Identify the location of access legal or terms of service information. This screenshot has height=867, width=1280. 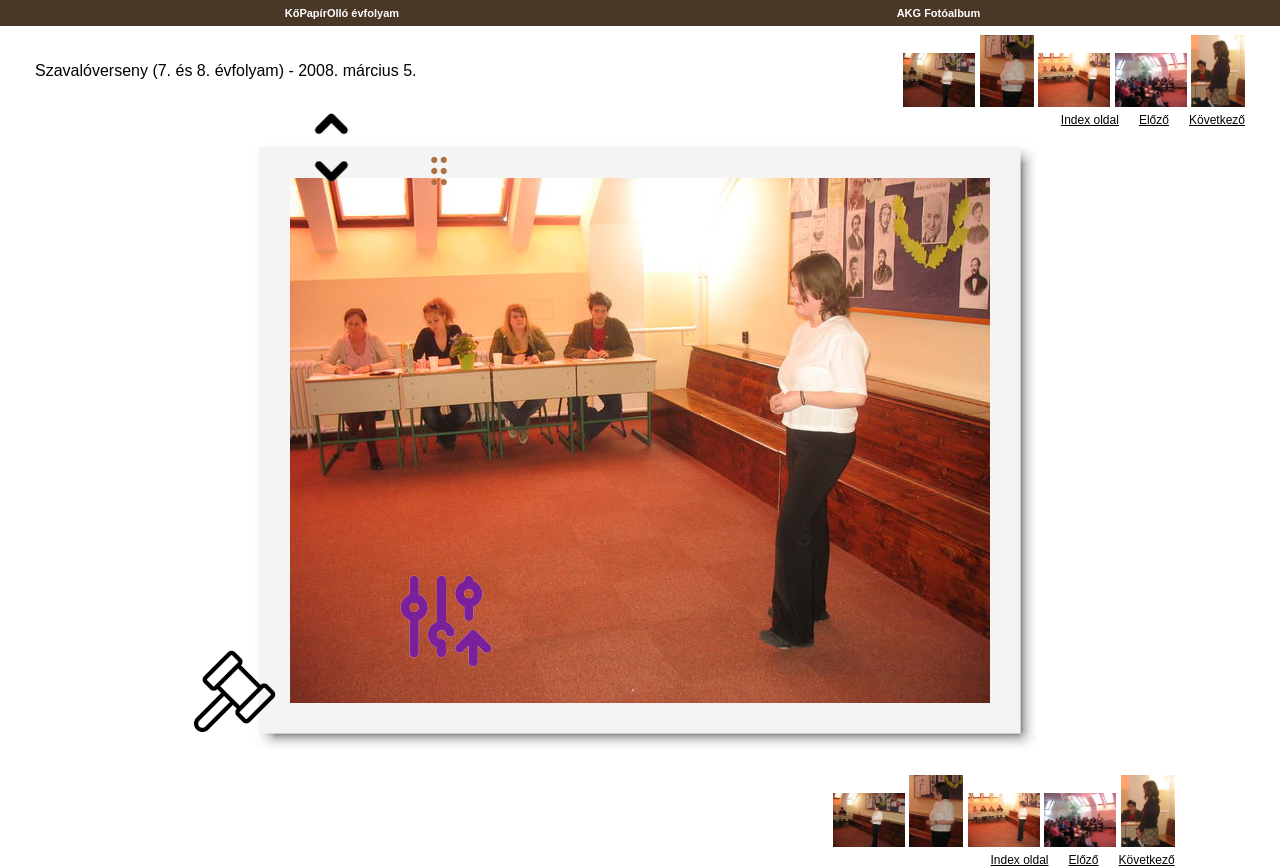
(231, 694).